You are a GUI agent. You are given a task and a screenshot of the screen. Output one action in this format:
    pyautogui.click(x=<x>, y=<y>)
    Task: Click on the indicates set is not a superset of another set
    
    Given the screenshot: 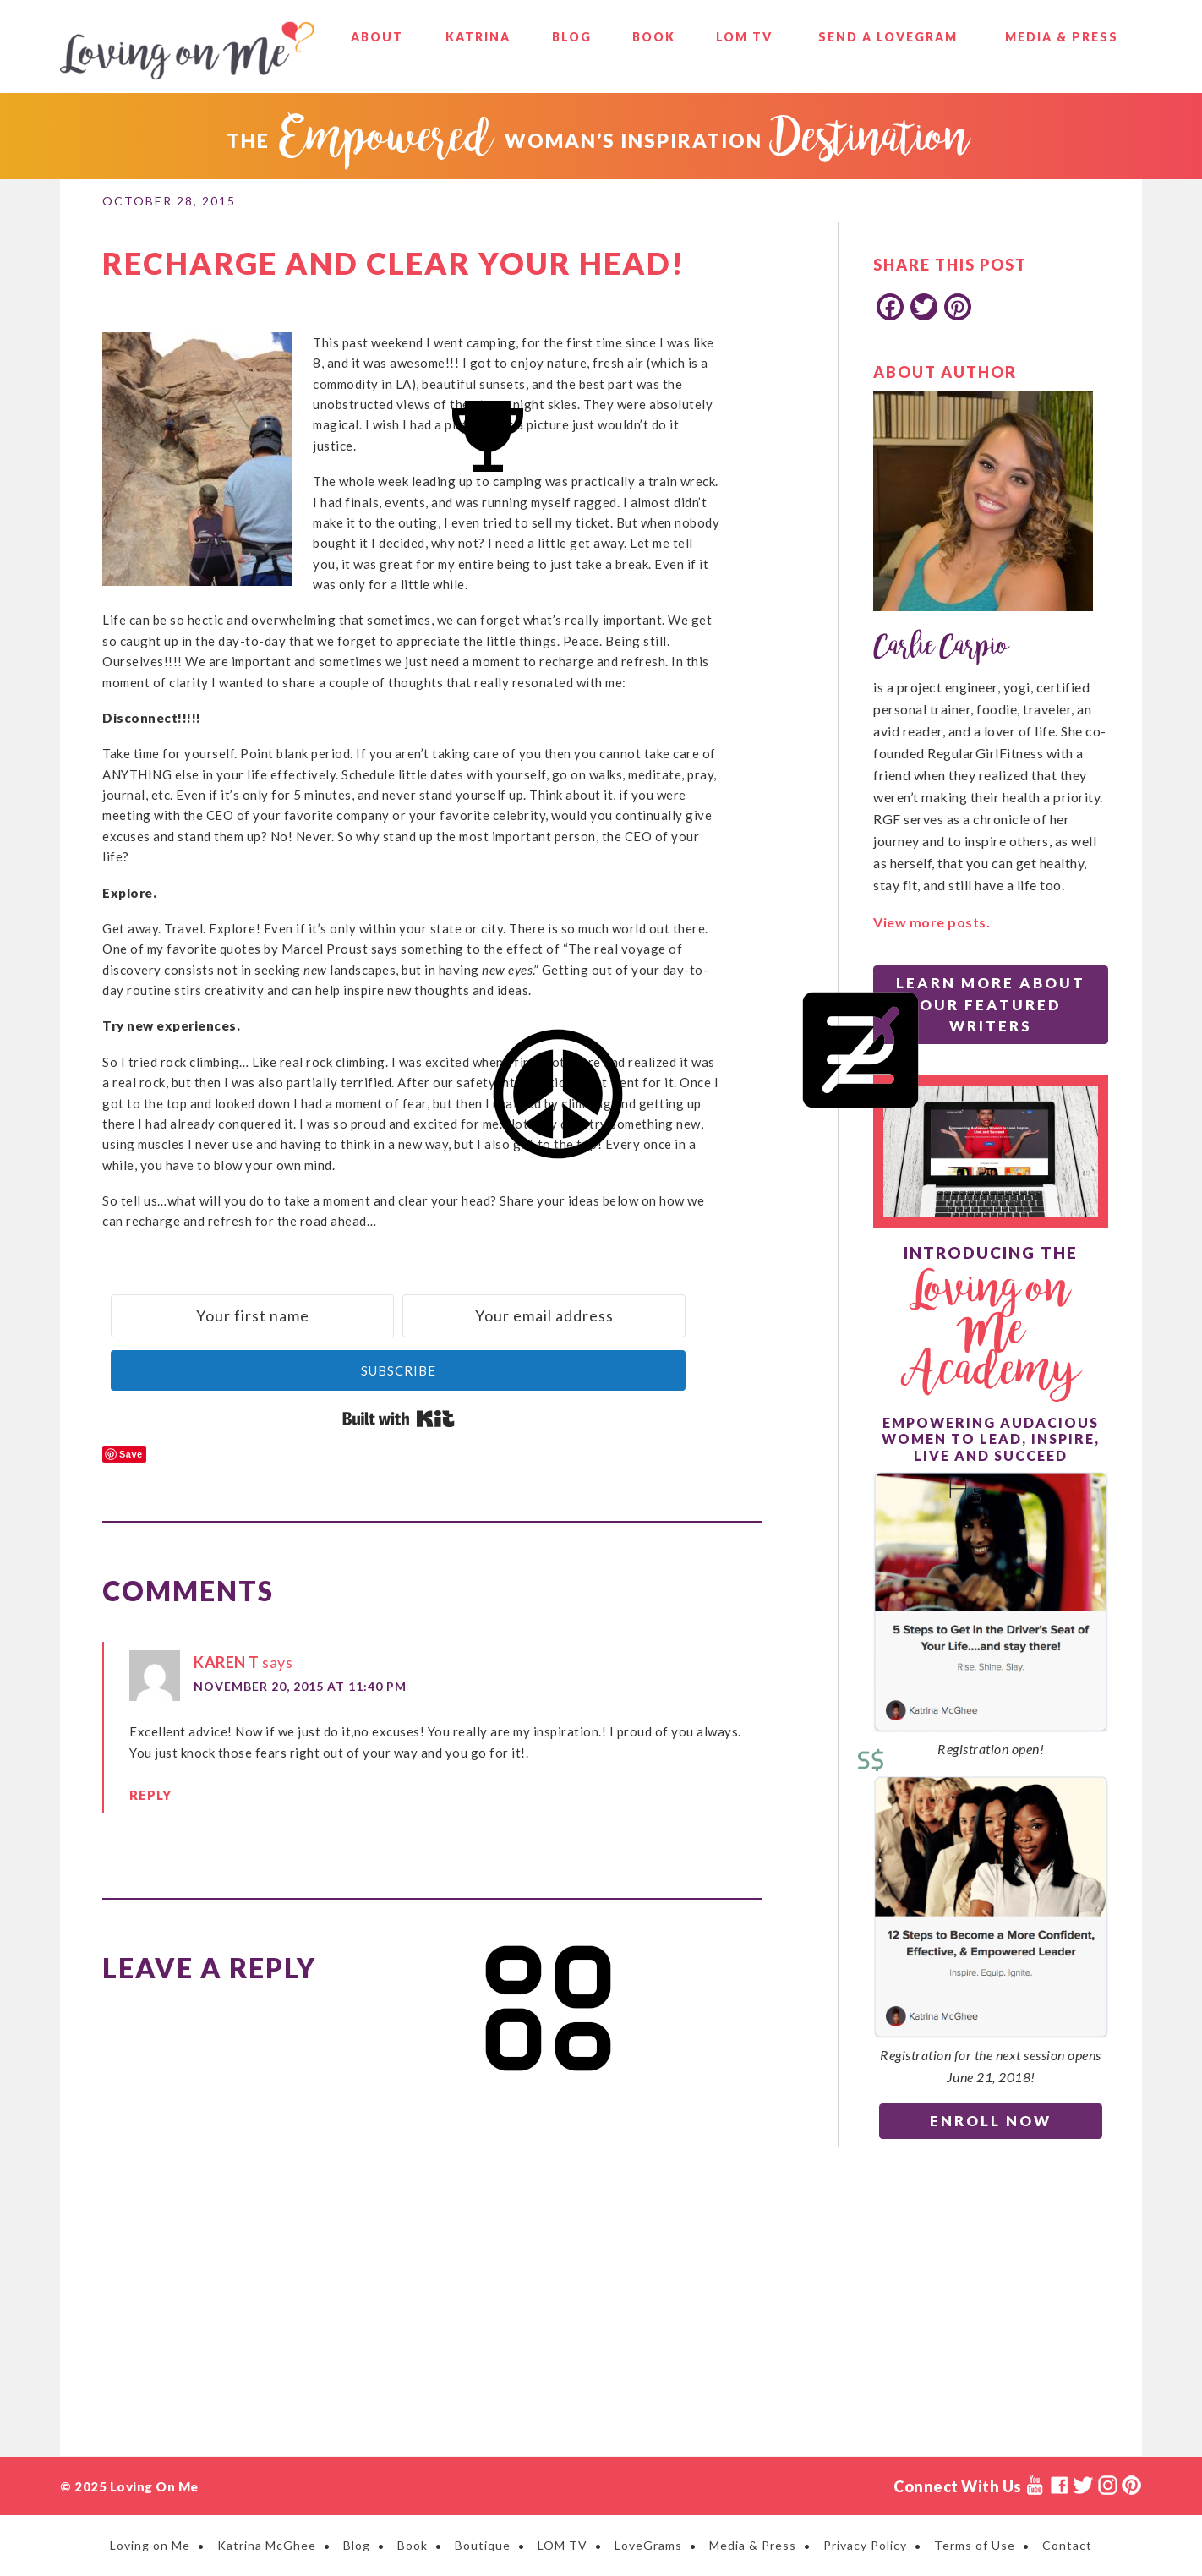 What is the action you would take?
    pyautogui.click(x=861, y=1050)
    